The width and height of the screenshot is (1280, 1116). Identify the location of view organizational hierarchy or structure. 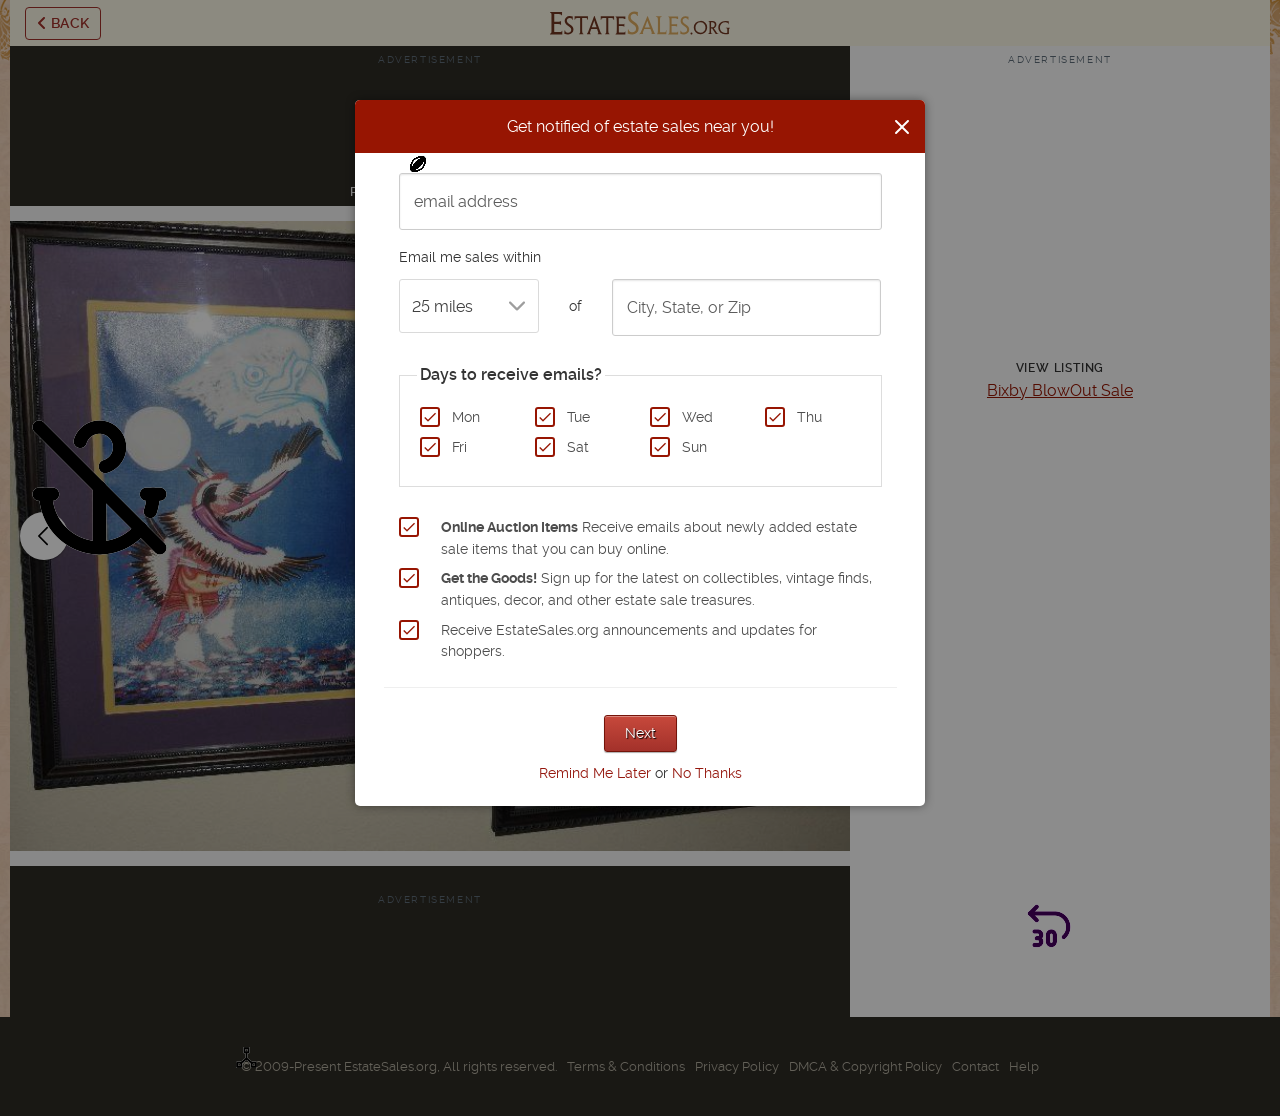
(246, 1057).